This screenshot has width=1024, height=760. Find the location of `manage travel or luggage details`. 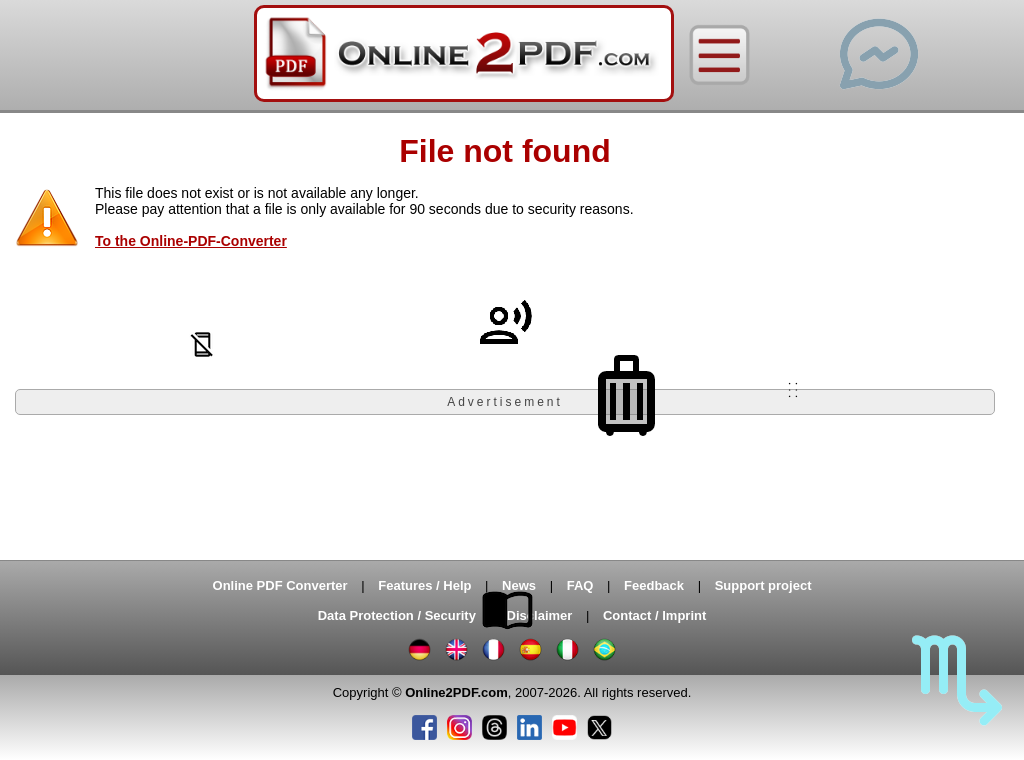

manage travel or luggage details is located at coordinates (626, 395).